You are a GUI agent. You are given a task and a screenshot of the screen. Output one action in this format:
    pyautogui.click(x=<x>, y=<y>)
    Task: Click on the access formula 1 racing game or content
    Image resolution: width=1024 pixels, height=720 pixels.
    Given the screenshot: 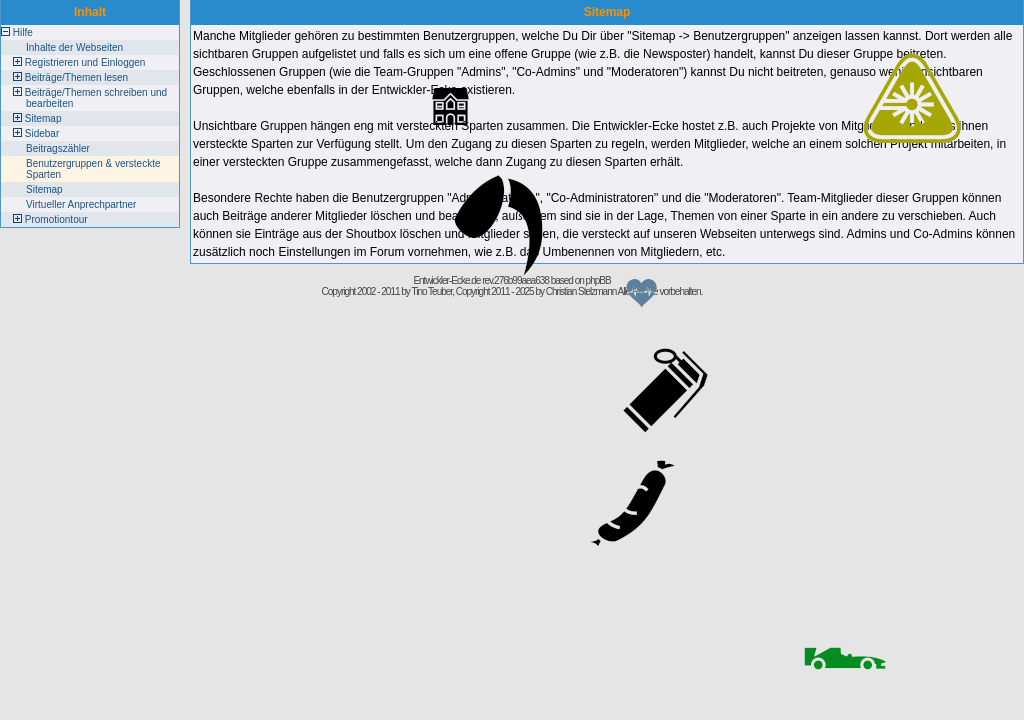 What is the action you would take?
    pyautogui.click(x=845, y=658)
    